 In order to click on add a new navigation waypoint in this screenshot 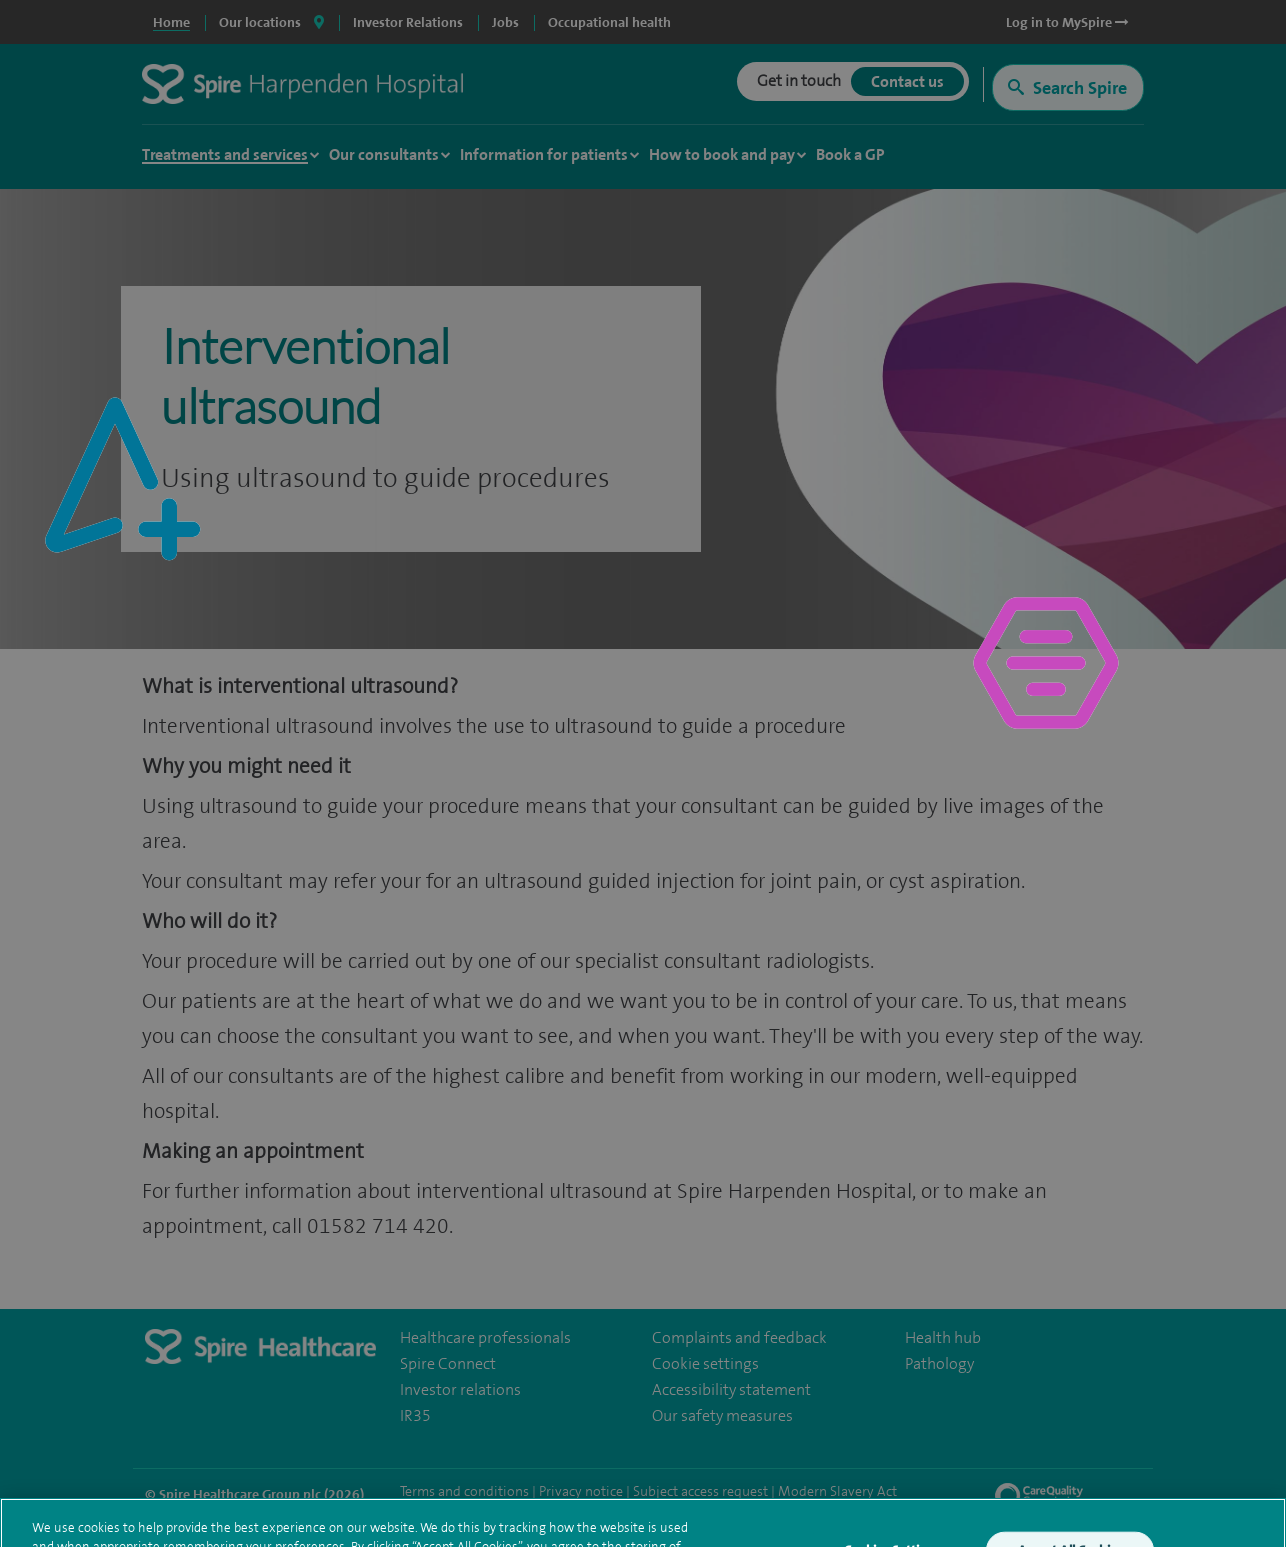, I will do `click(115, 475)`.